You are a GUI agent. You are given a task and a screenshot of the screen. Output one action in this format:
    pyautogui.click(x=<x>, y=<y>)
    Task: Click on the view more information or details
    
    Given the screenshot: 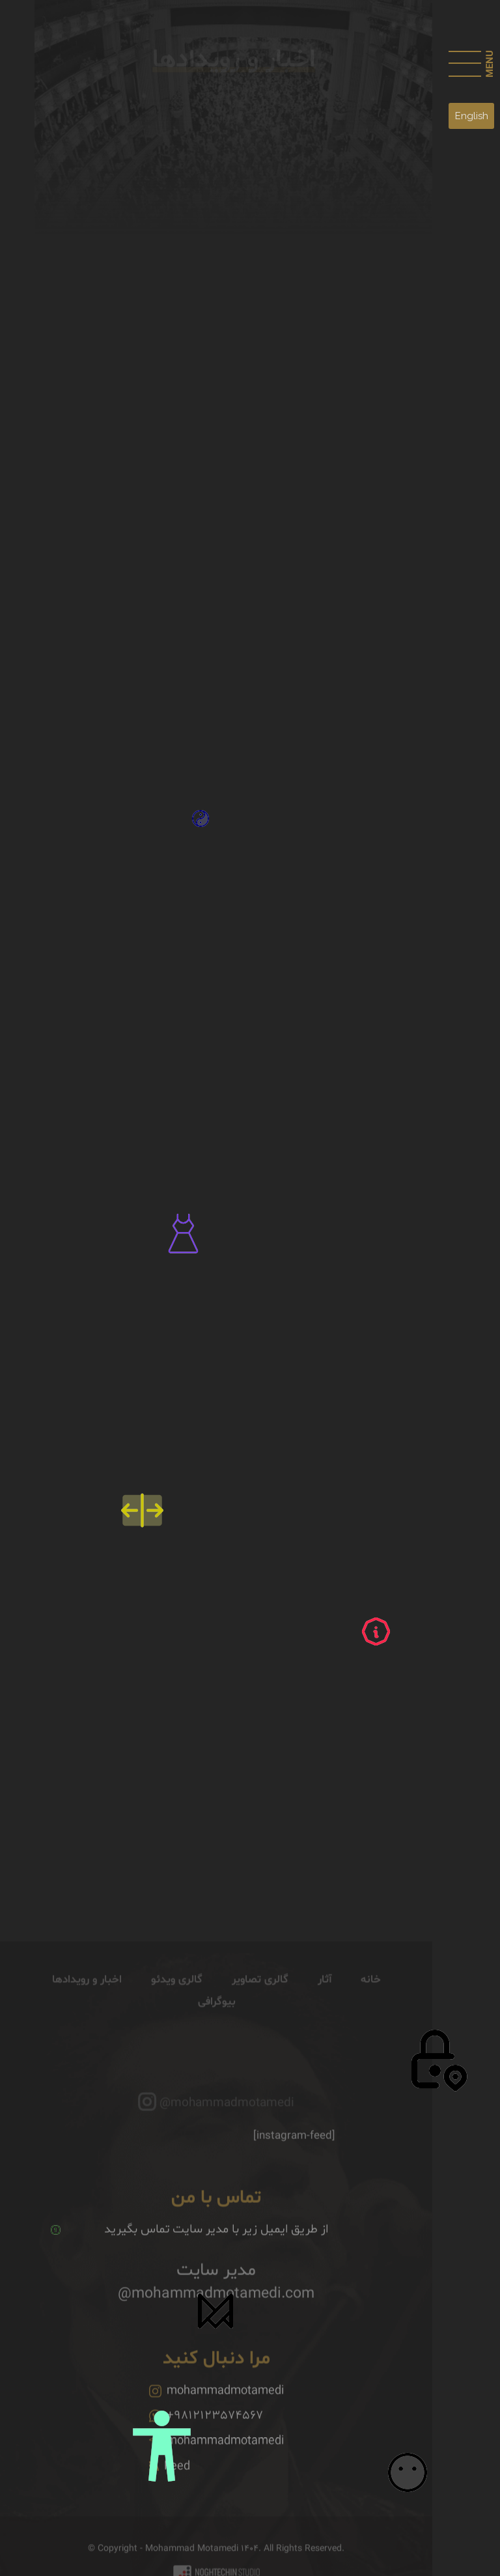 What is the action you would take?
    pyautogui.click(x=376, y=1631)
    